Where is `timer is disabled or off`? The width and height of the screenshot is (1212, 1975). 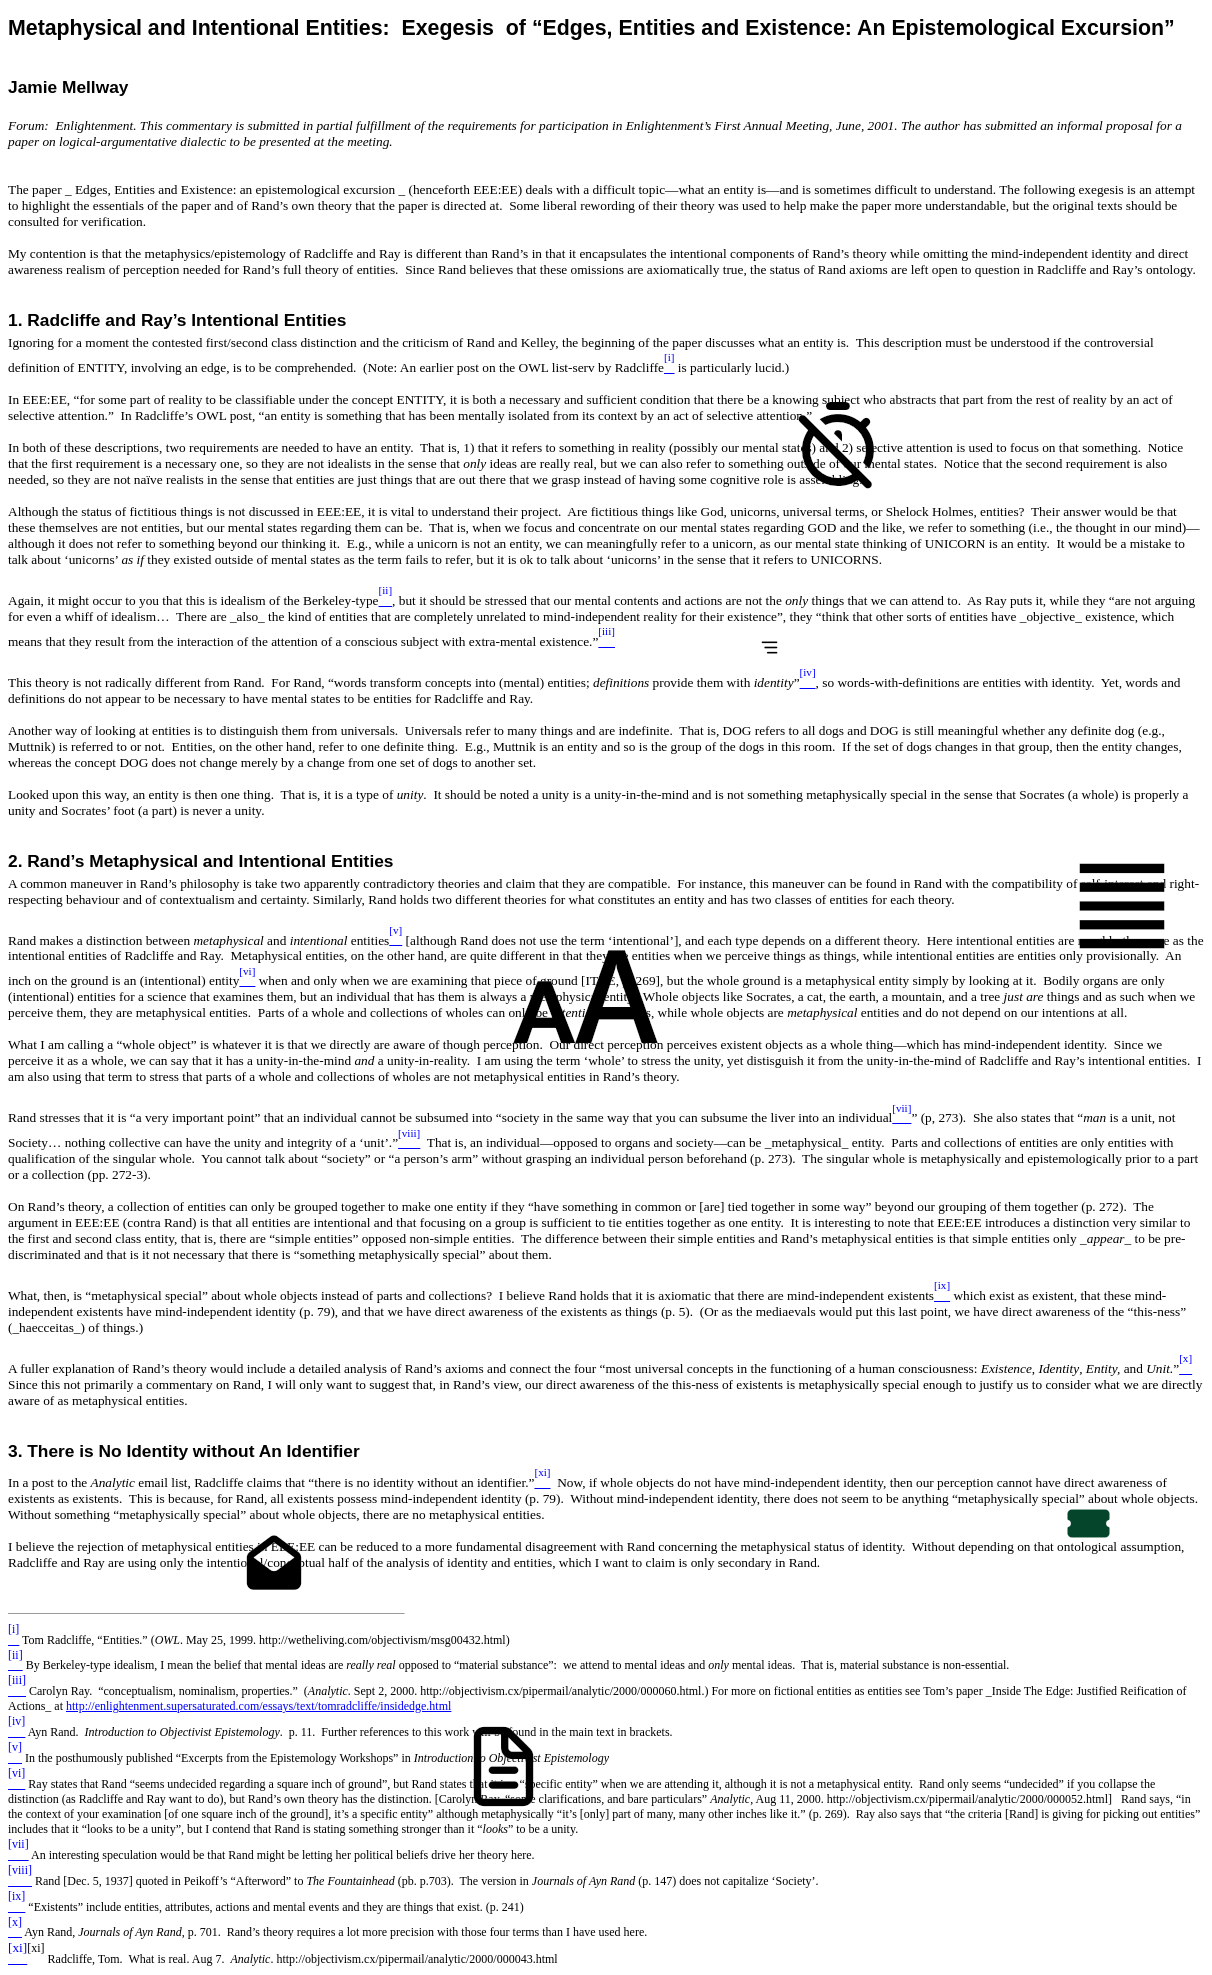
timer is disabled or off is located at coordinates (838, 446).